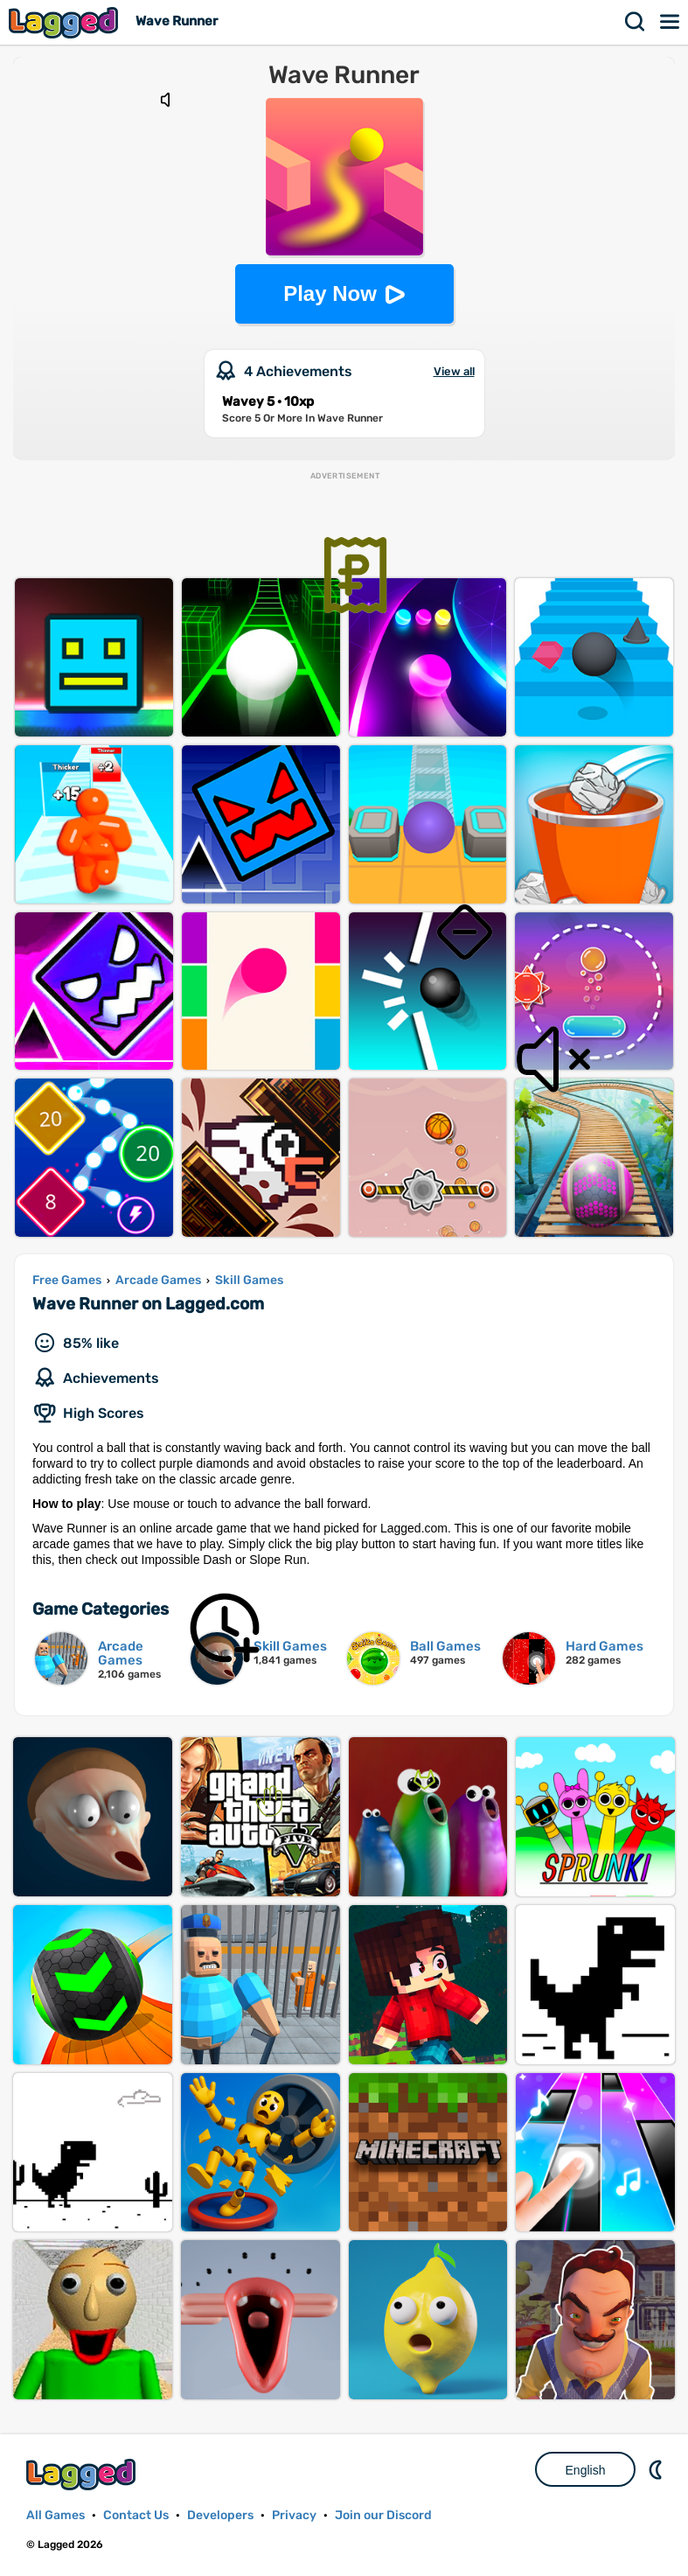  Describe the element at coordinates (270, 1801) in the screenshot. I see `stop or pause an action` at that location.